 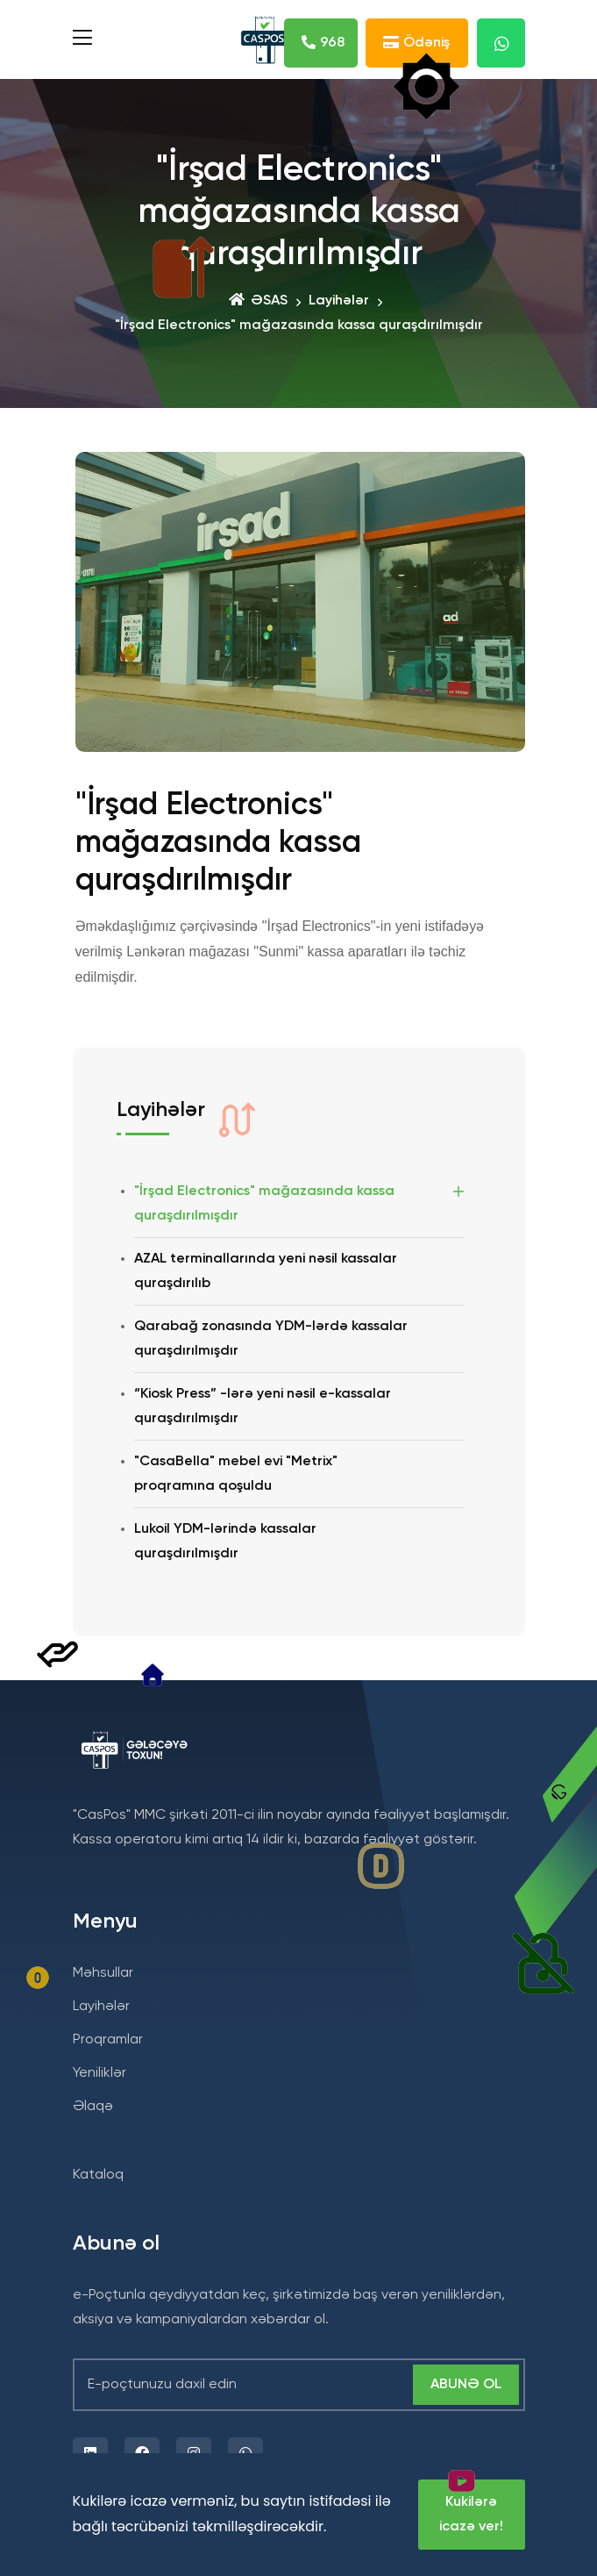 What do you see at coordinates (57, 1652) in the screenshot?
I see `access help or support options` at bounding box center [57, 1652].